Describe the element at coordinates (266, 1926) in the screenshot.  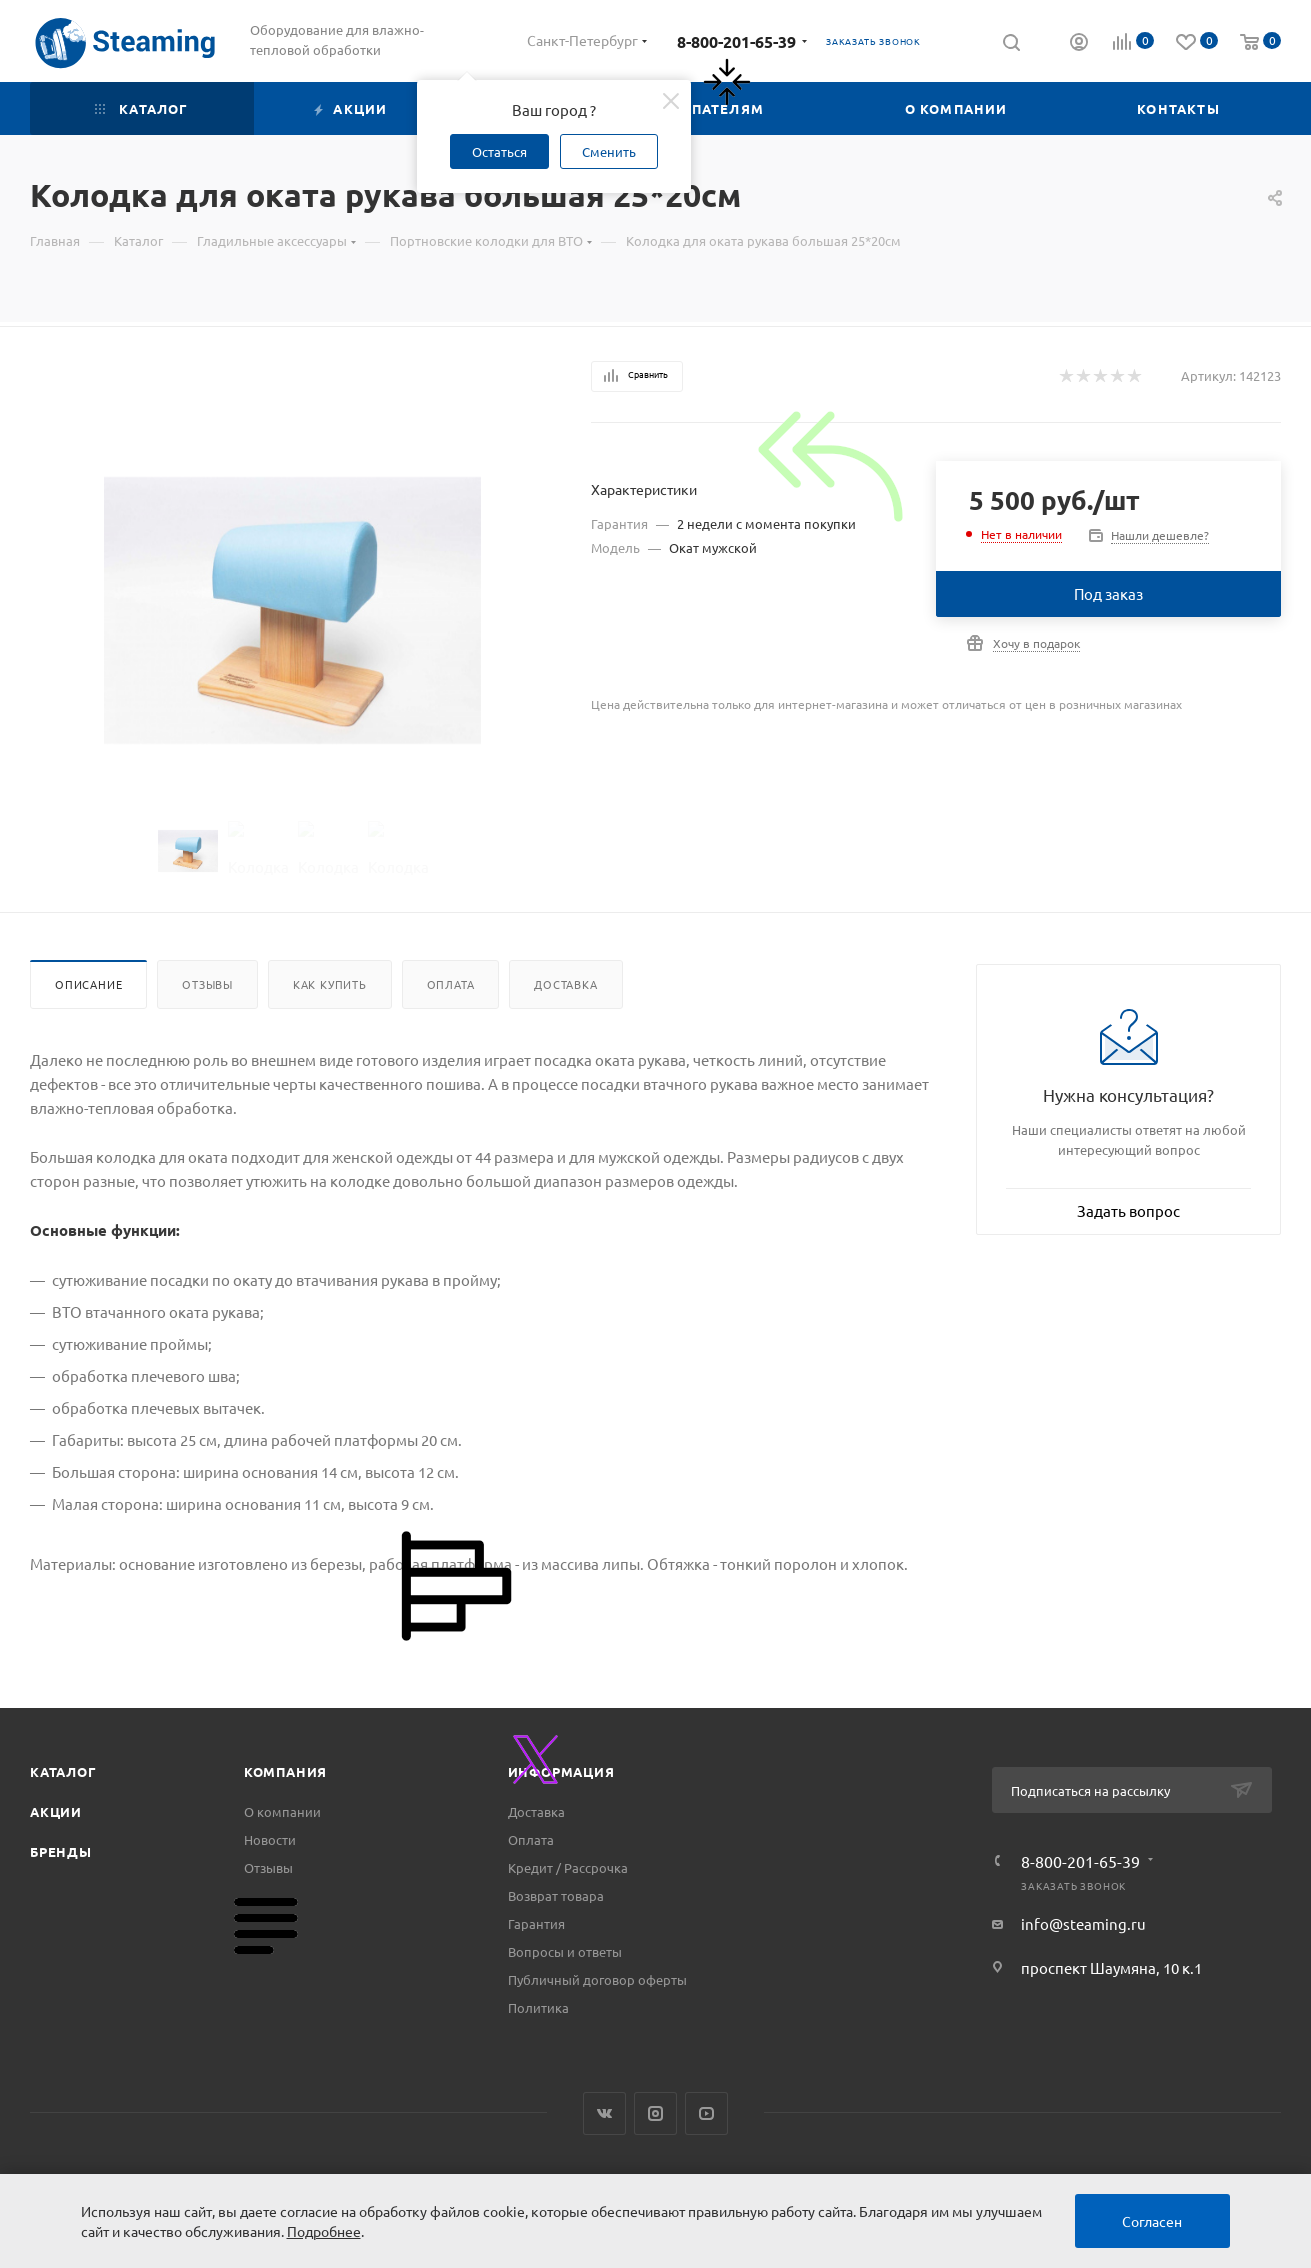
I see `view document subject or content summary` at that location.